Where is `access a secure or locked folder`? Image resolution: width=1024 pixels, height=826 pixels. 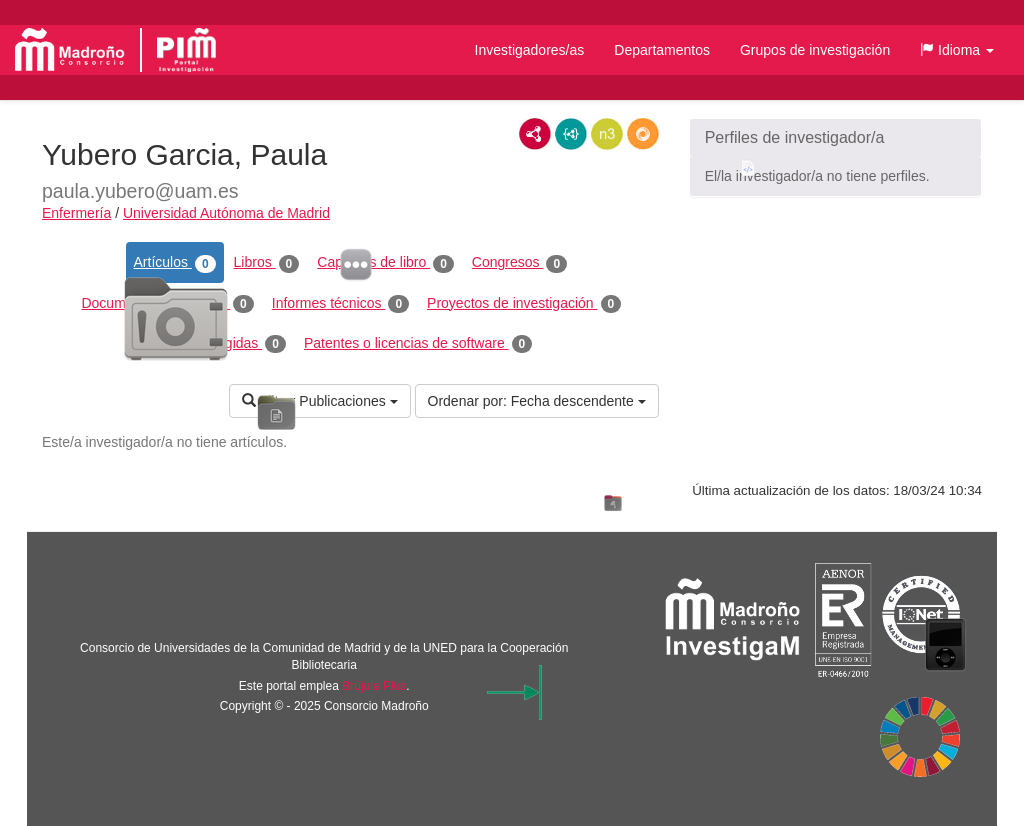
access a secure or locked folder is located at coordinates (175, 320).